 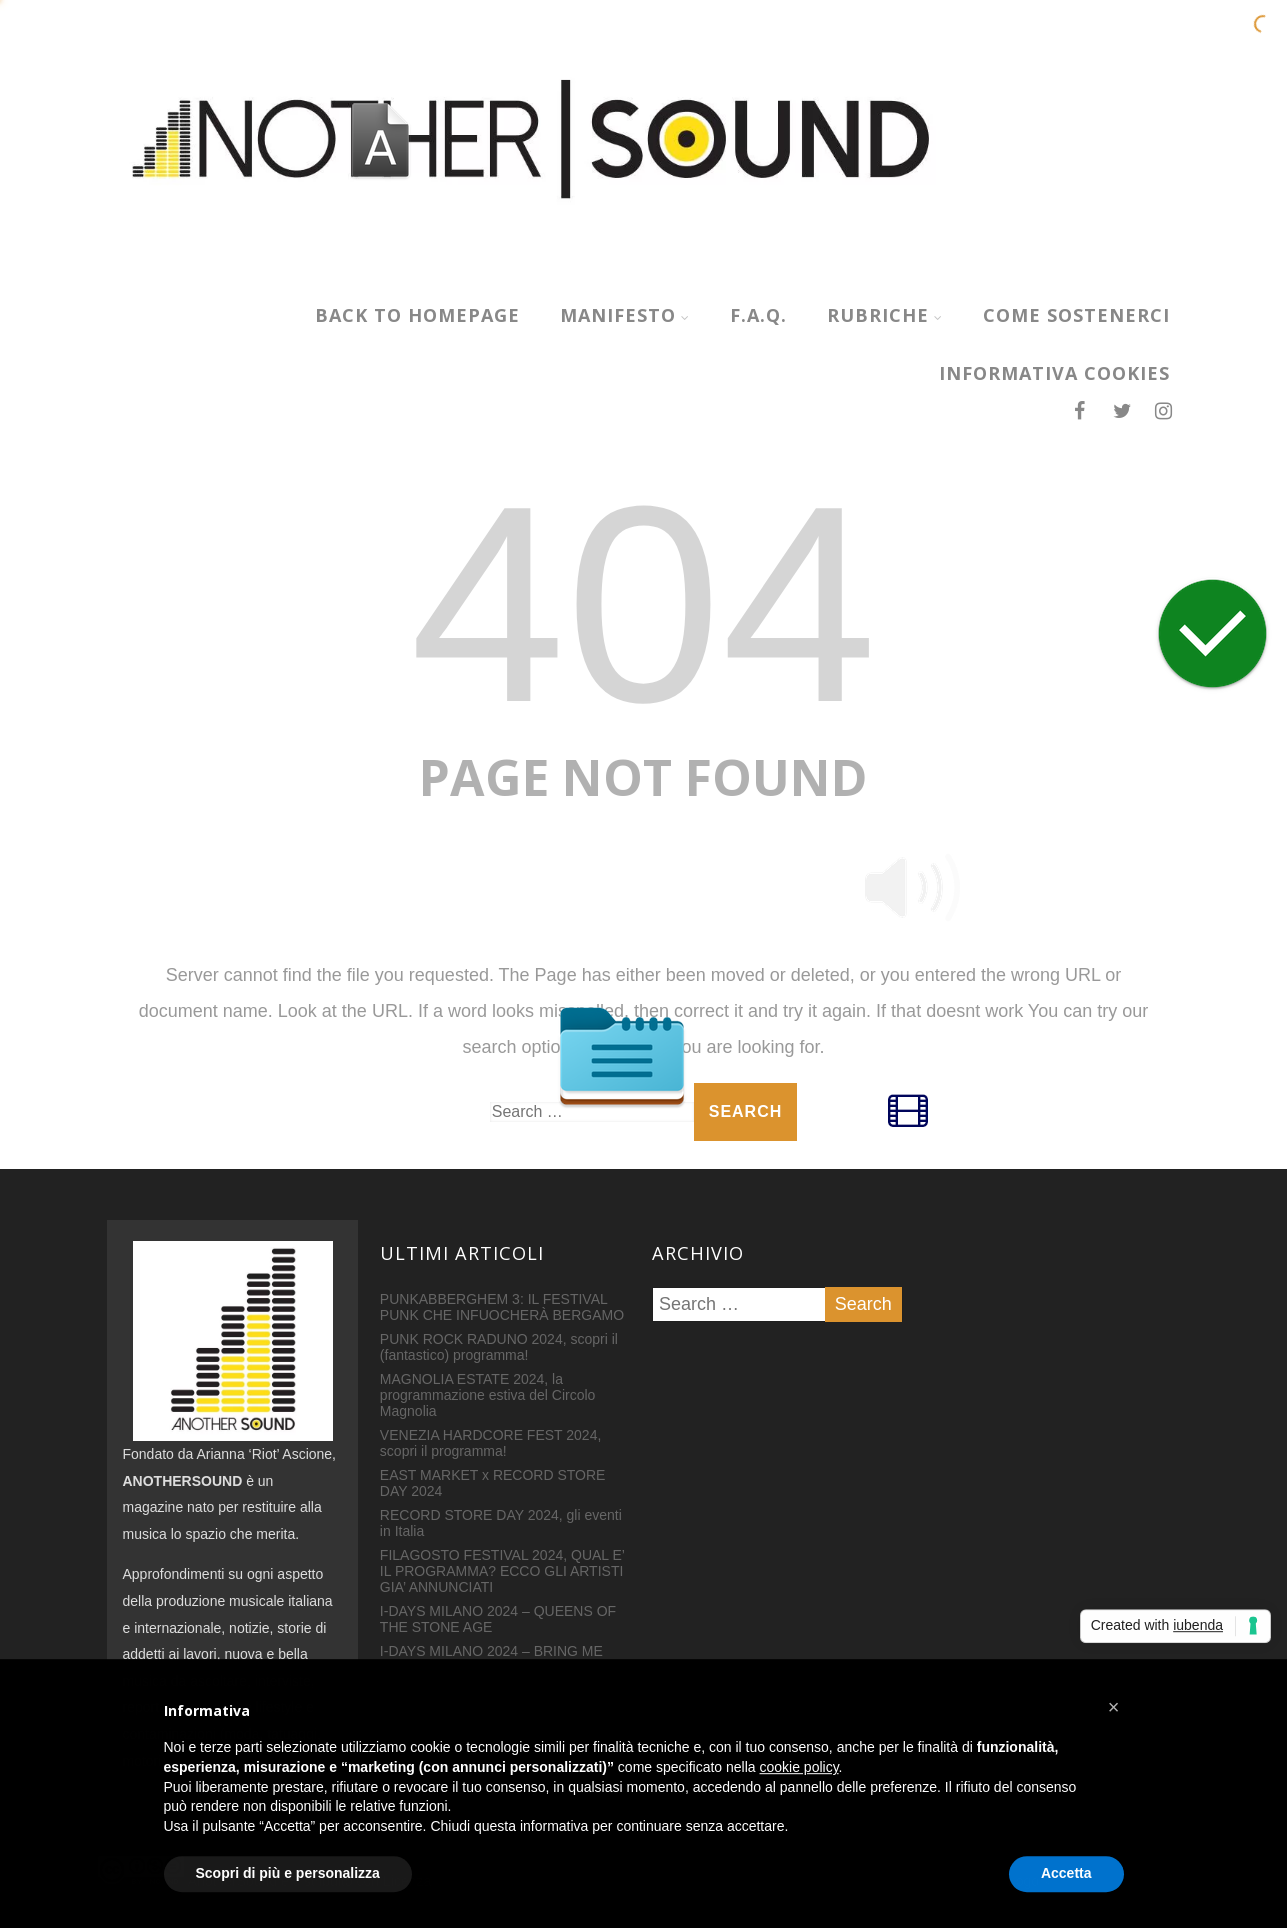 What do you see at coordinates (380, 141) in the screenshot?
I see `a generic font file` at bounding box center [380, 141].